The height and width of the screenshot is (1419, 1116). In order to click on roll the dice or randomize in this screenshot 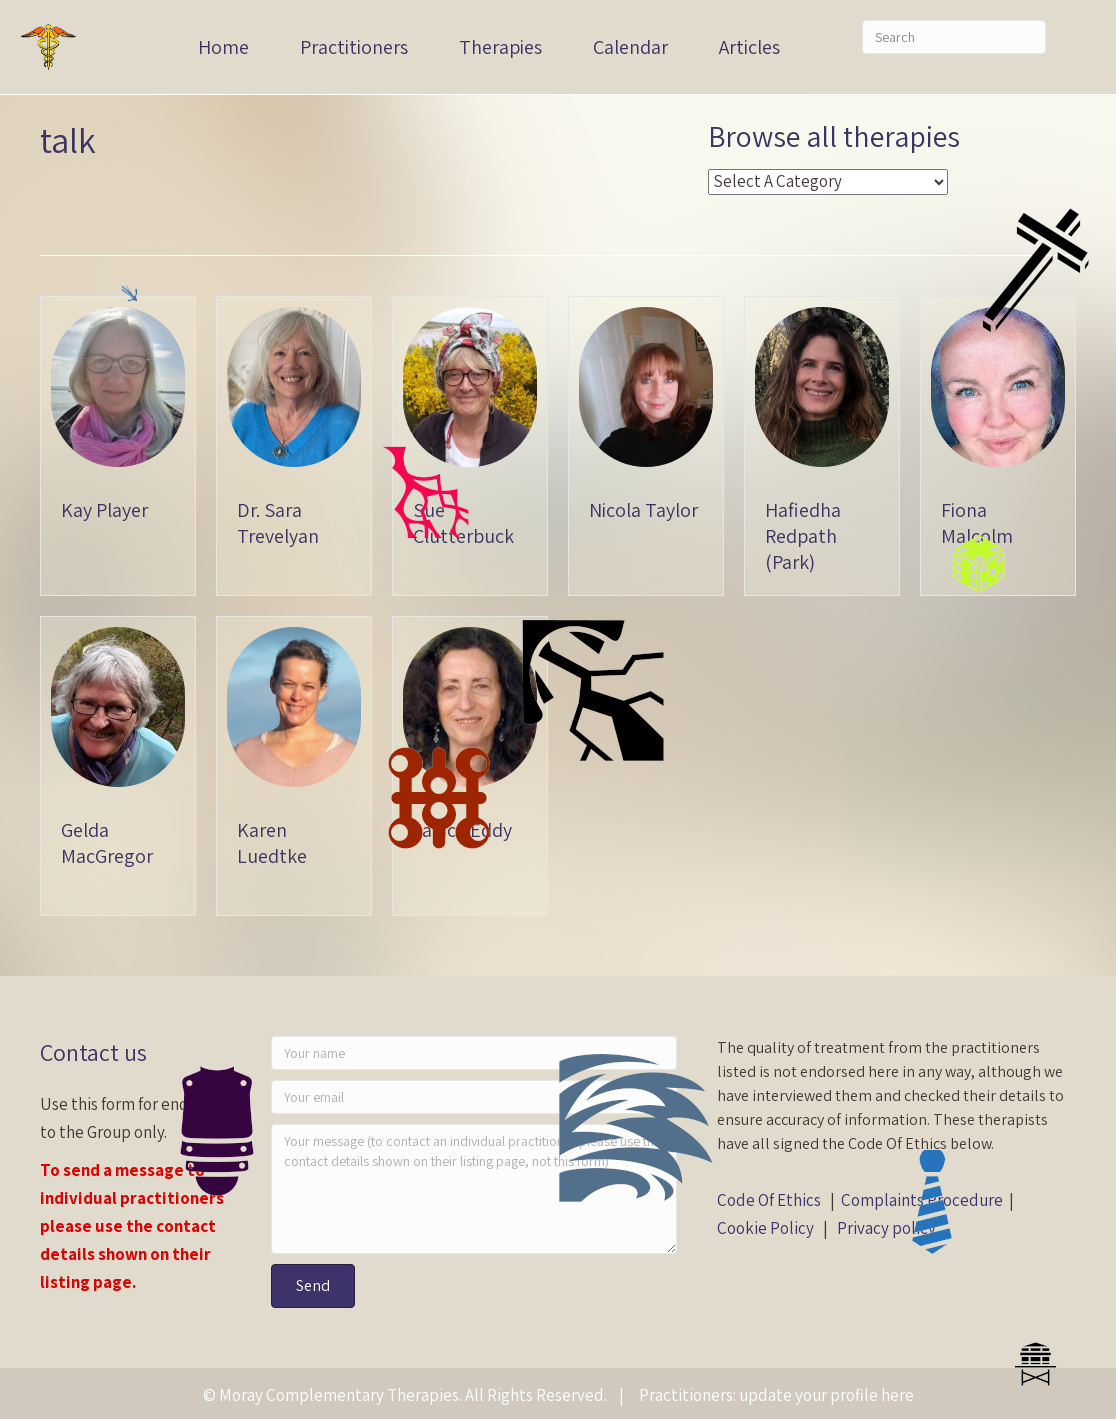, I will do `click(979, 564)`.